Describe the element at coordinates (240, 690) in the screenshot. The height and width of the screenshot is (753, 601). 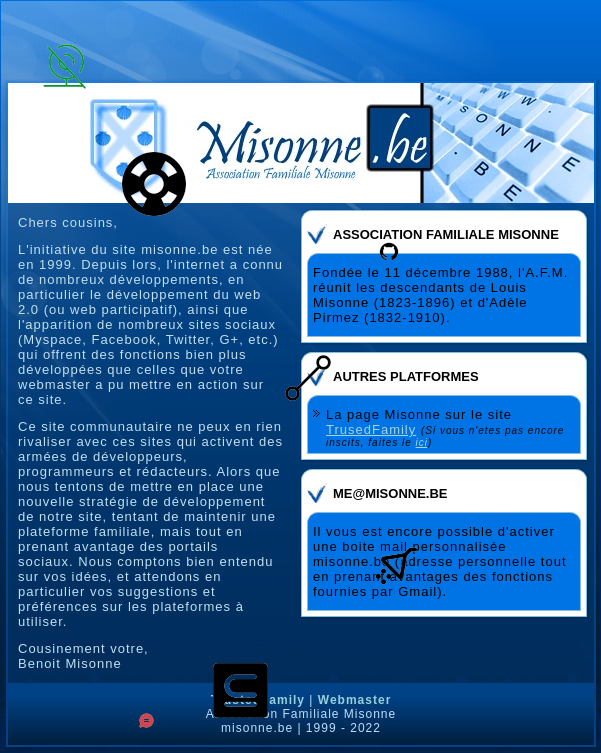
I see `indicates a subset relationship in mathematical or data contexts` at that location.